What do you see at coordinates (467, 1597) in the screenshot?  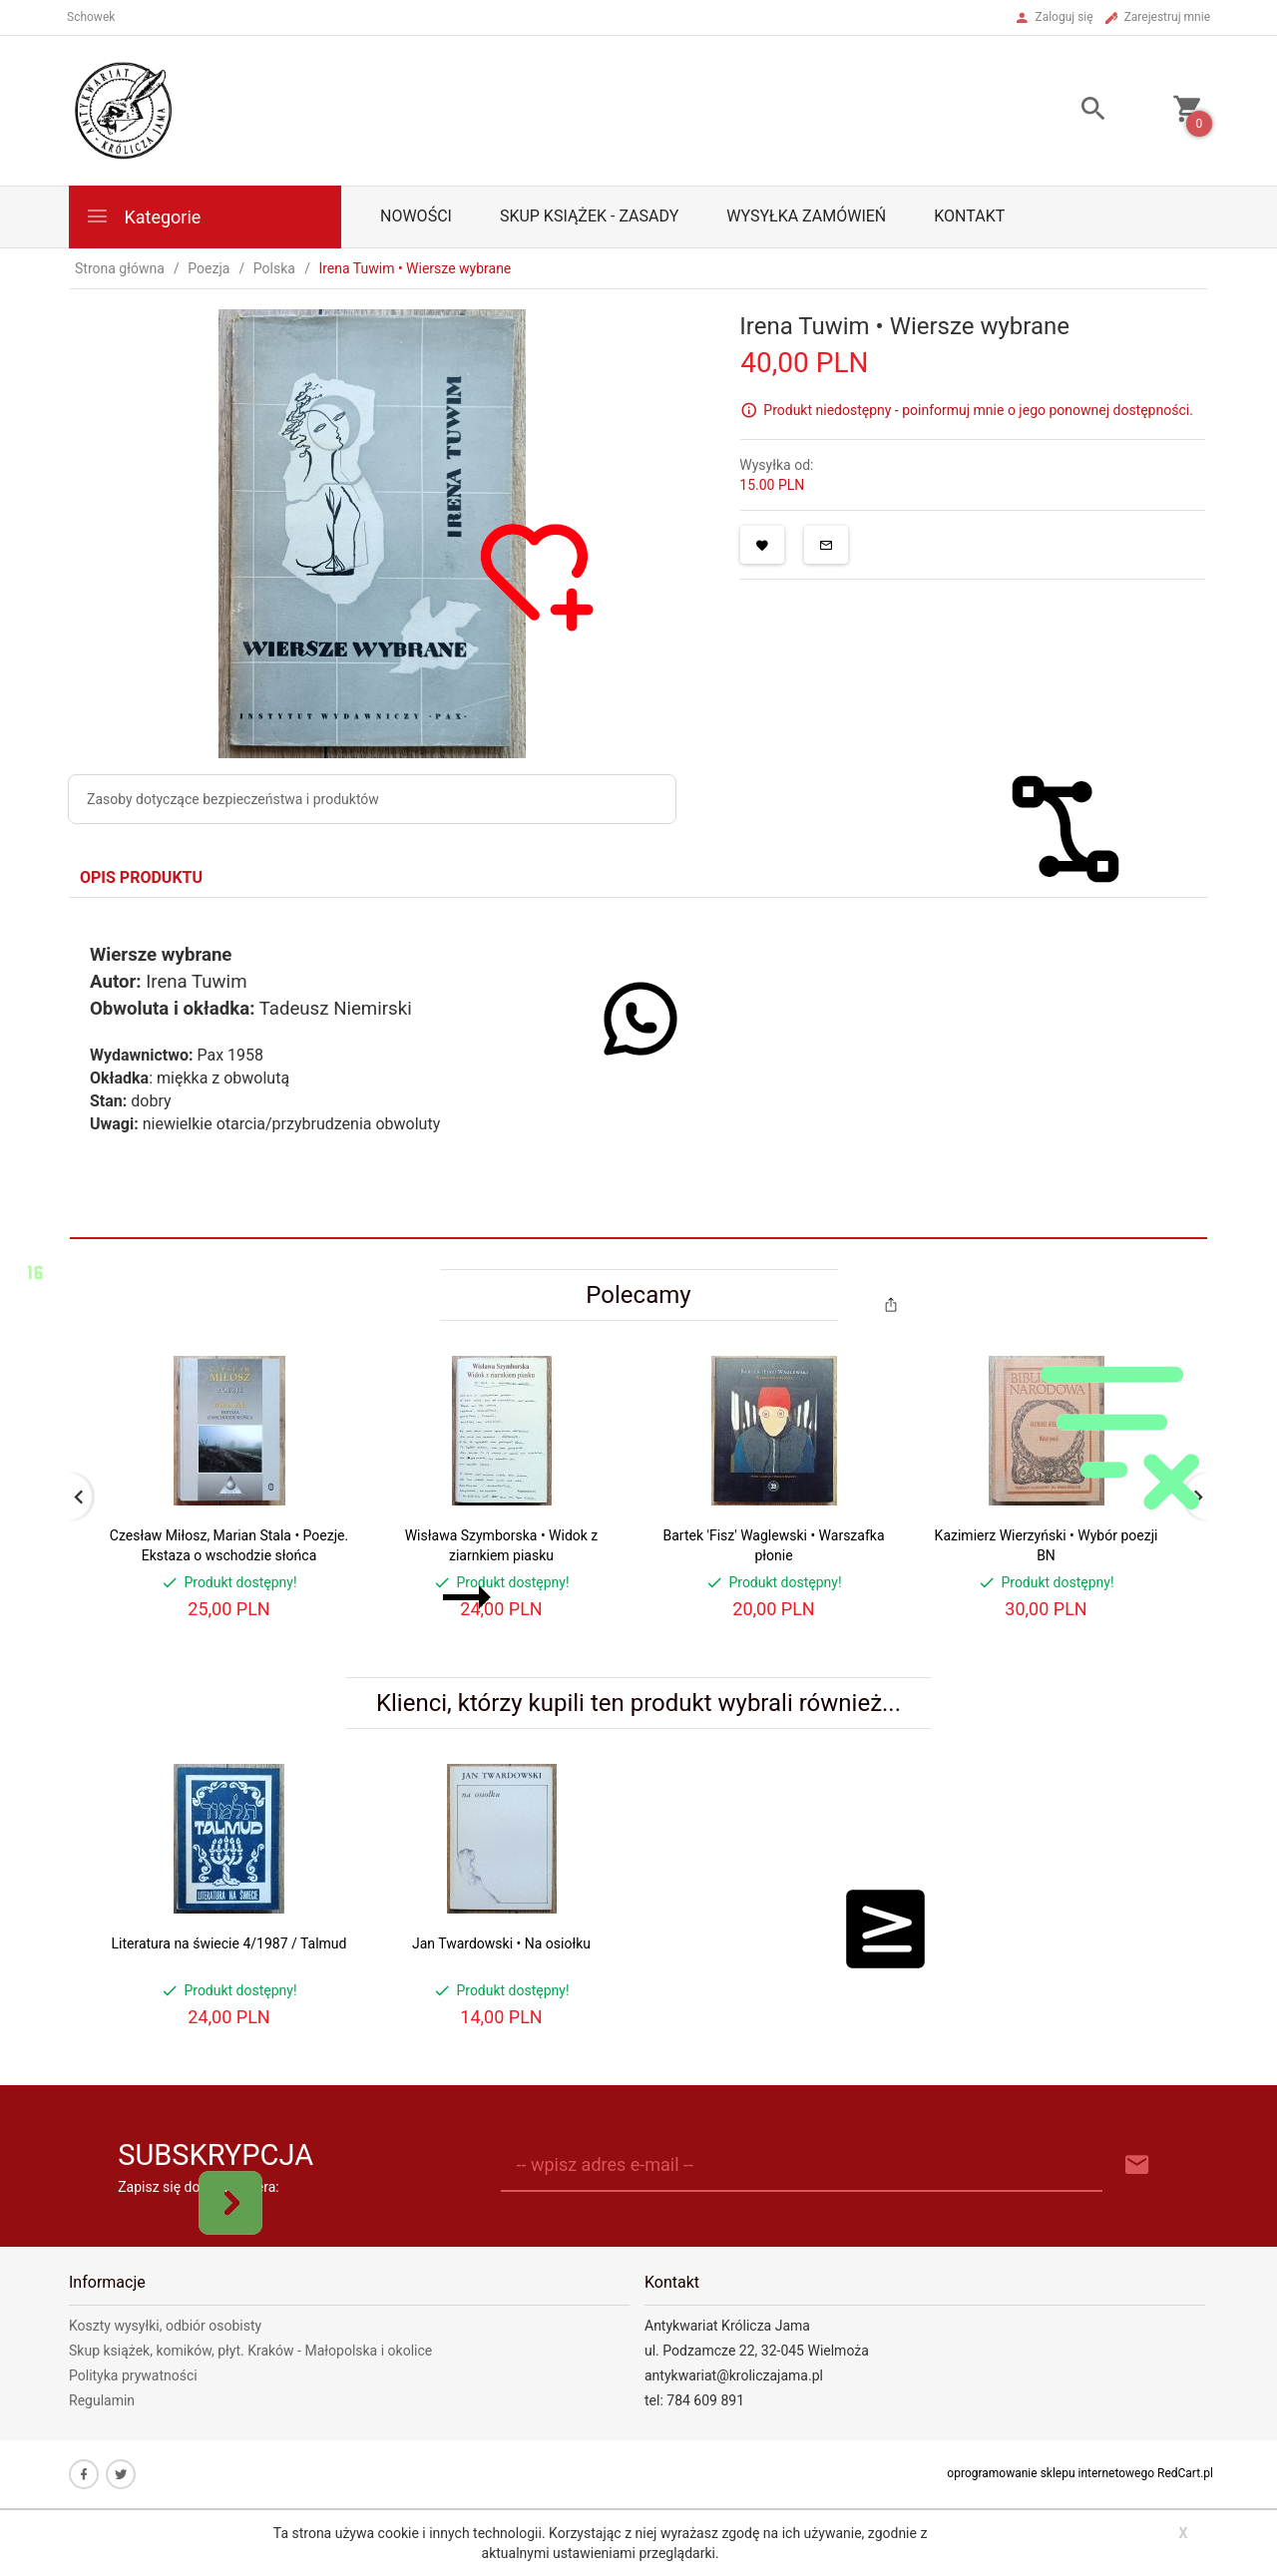 I see `proceed to the next step` at bounding box center [467, 1597].